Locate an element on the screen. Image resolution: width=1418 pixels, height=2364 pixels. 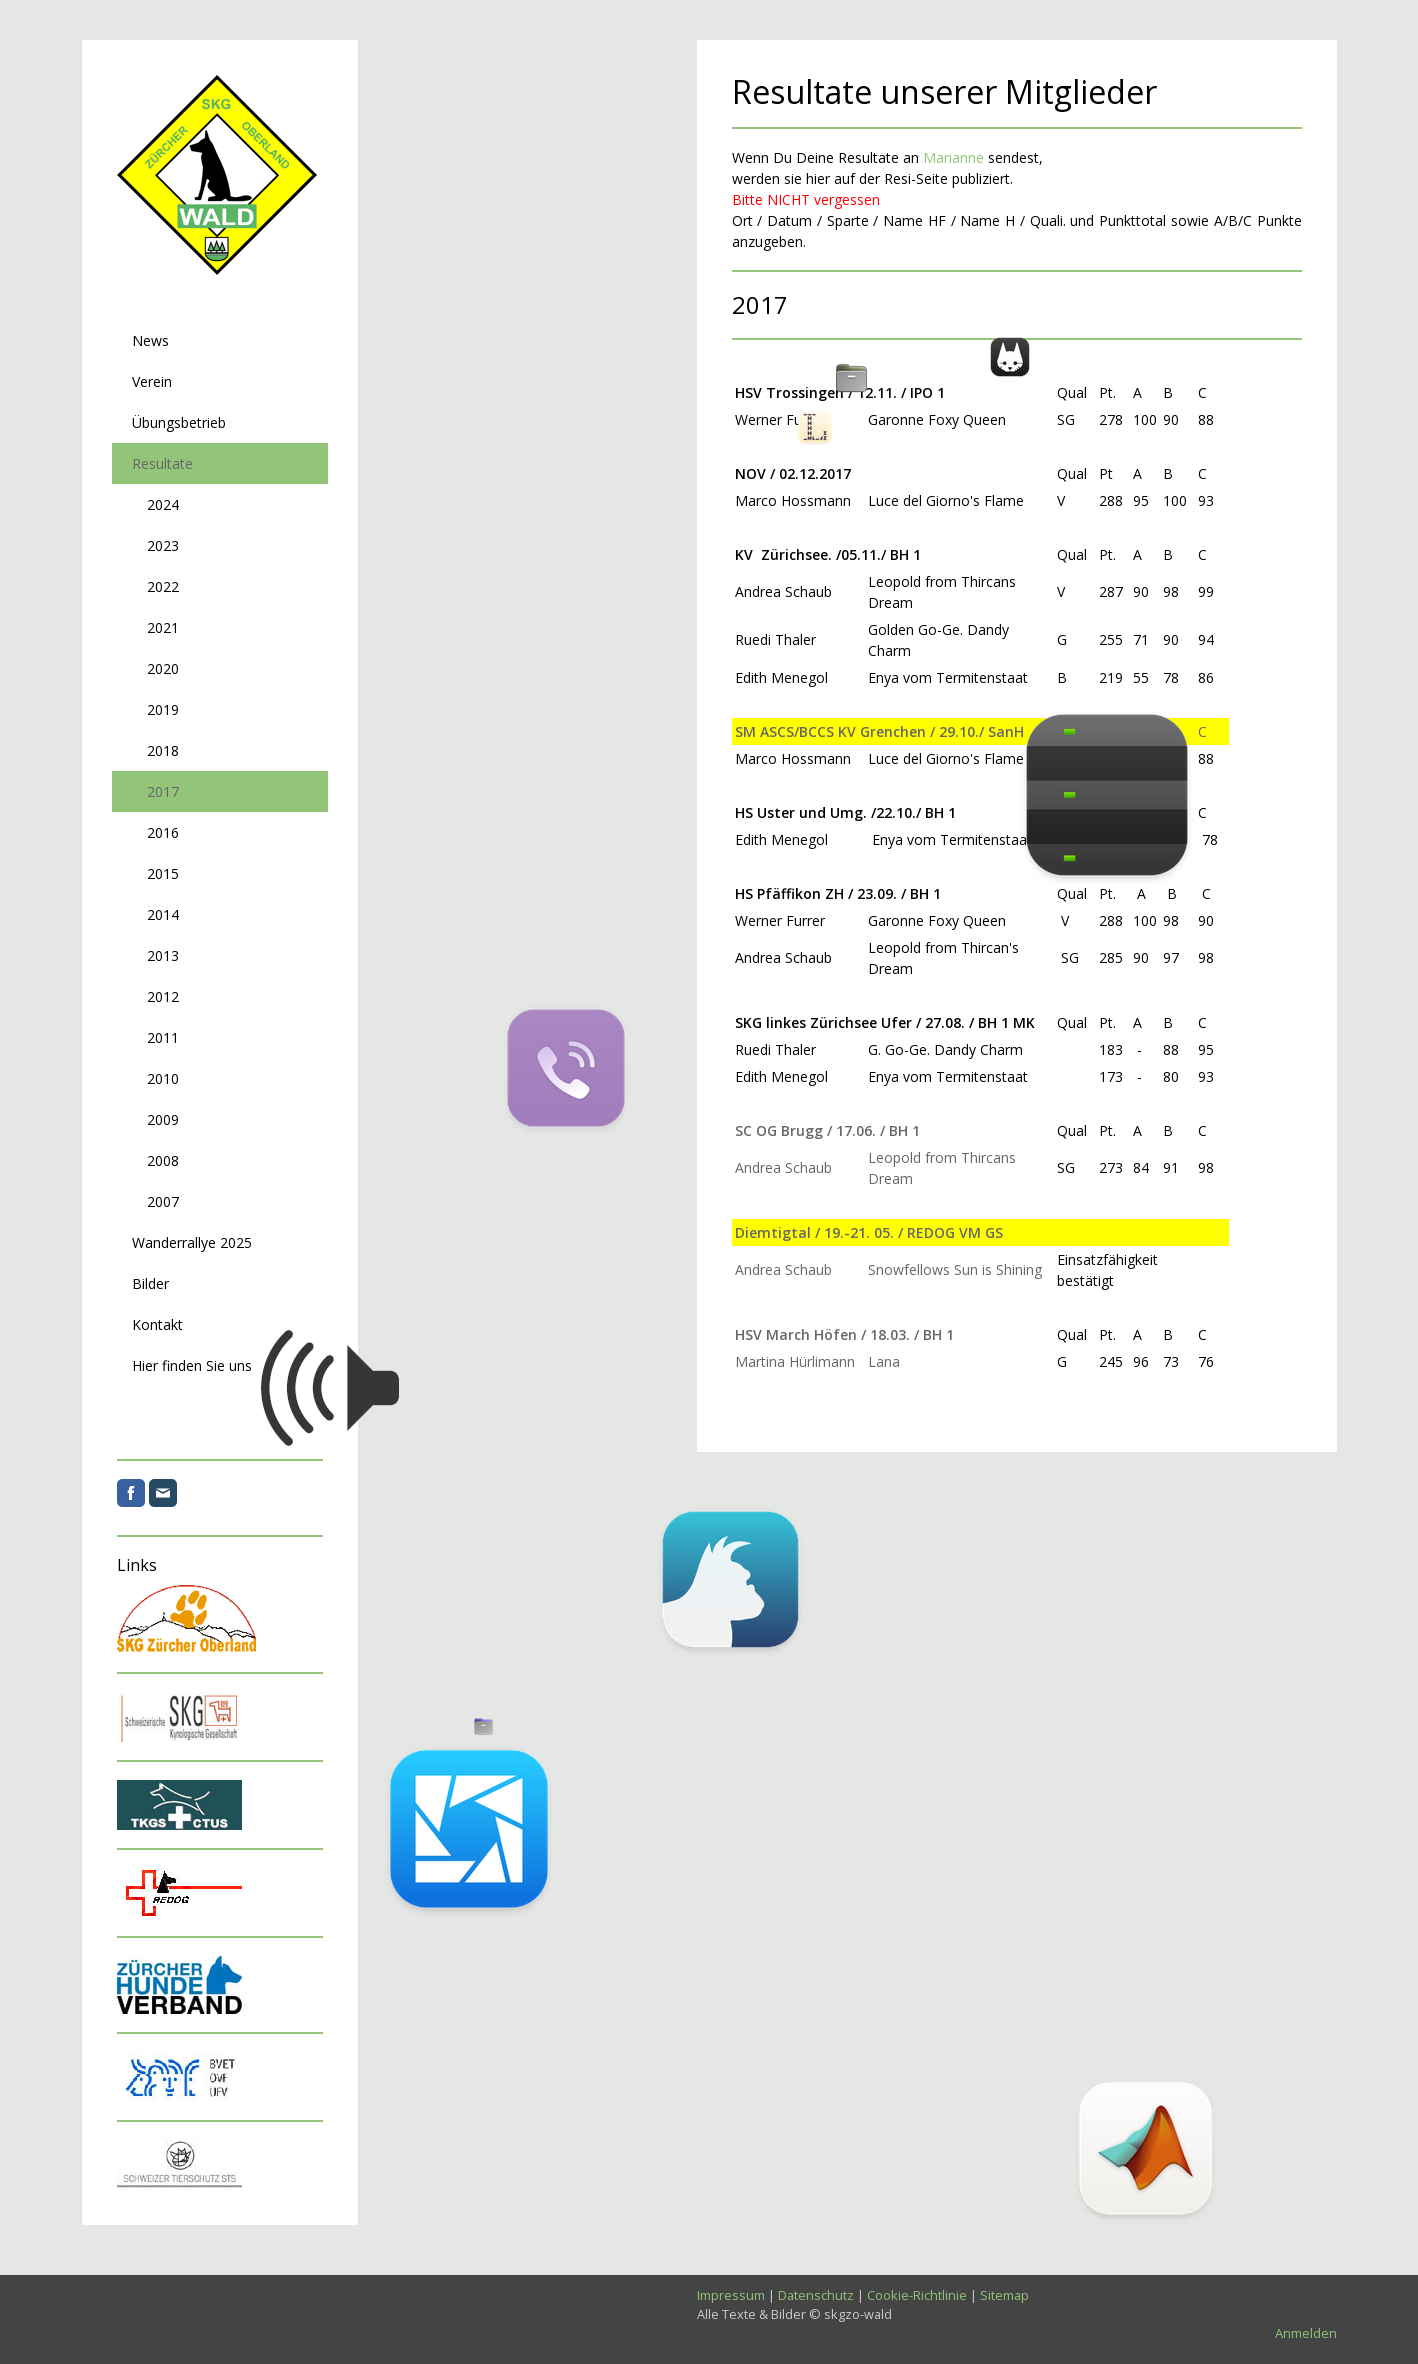
open letterpress text editor app is located at coordinates (815, 427).